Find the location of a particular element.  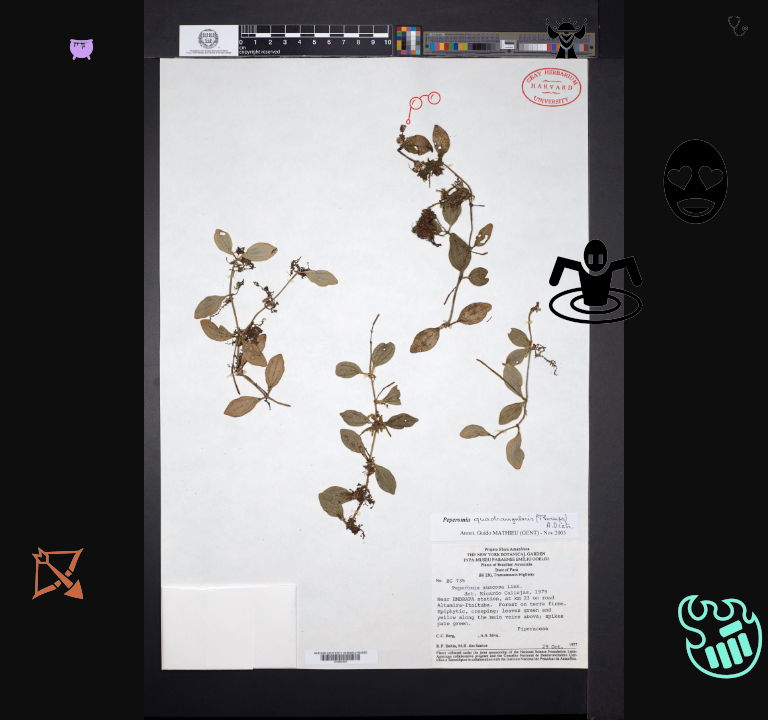

indicates quicksand hazard or trap in game is located at coordinates (595, 281).